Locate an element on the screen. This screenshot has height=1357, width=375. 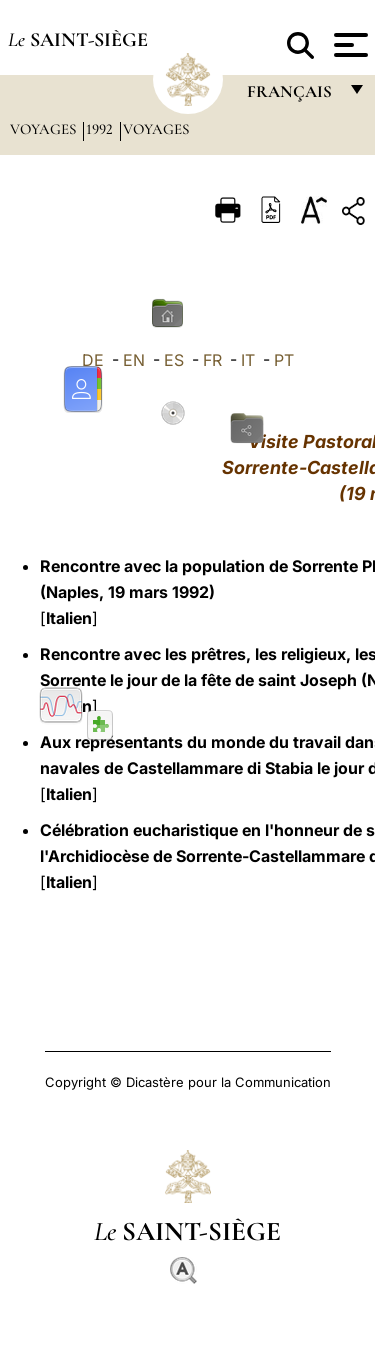
unmount or eject a DVD disc is located at coordinates (173, 413).